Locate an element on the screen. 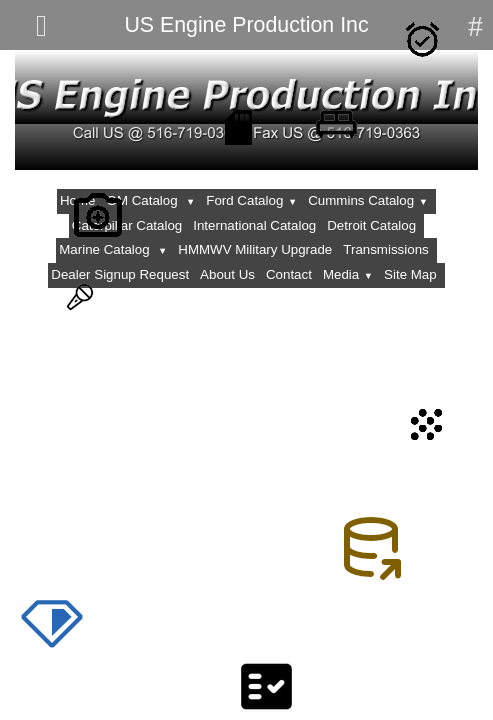 The width and height of the screenshot is (493, 720). alarm is set and active is located at coordinates (422, 39).